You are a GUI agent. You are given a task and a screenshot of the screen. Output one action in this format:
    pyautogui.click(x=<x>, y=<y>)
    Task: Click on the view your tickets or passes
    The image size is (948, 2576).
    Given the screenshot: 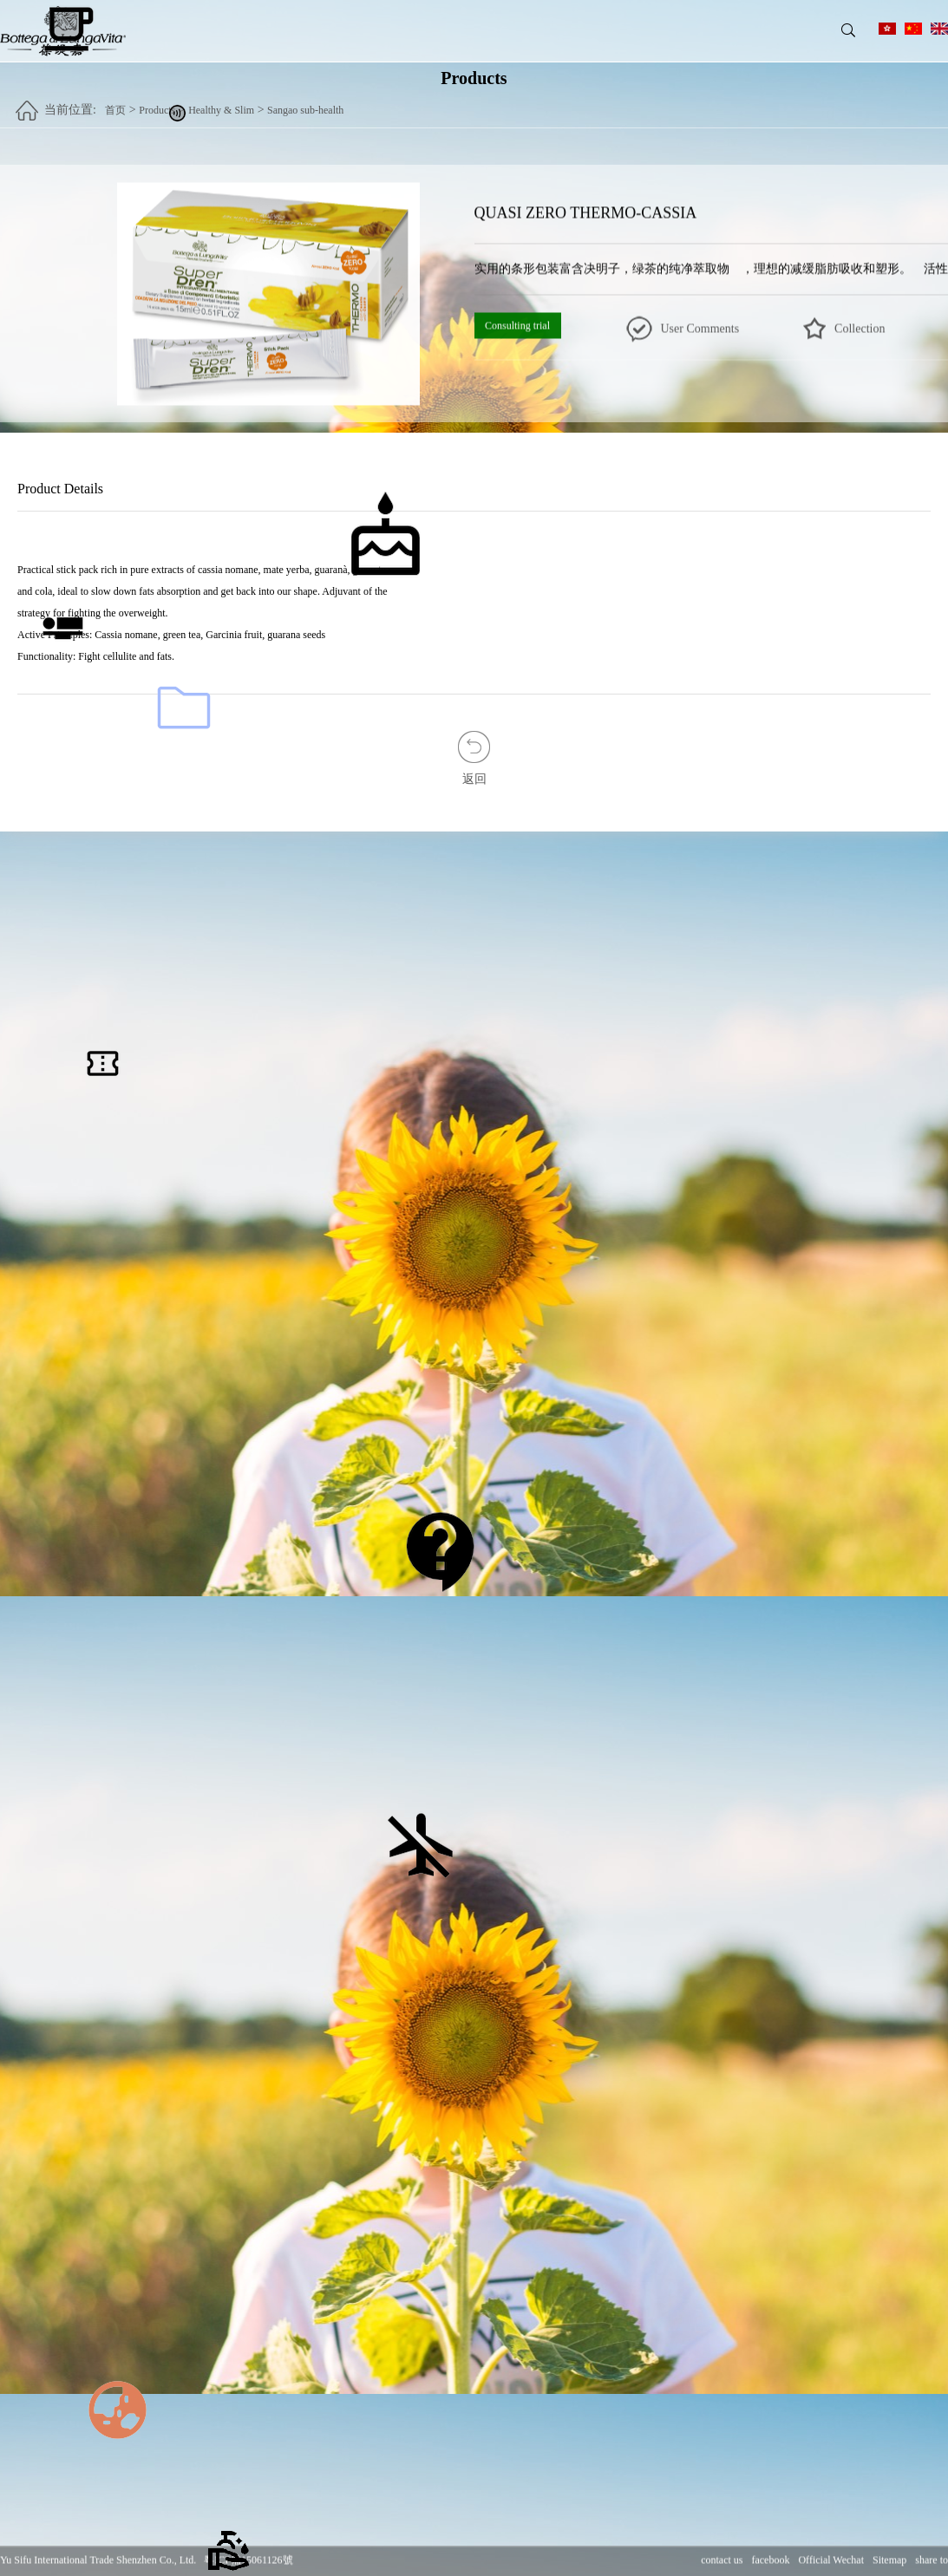 What is the action you would take?
    pyautogui.click(x=102, y=1063)
    